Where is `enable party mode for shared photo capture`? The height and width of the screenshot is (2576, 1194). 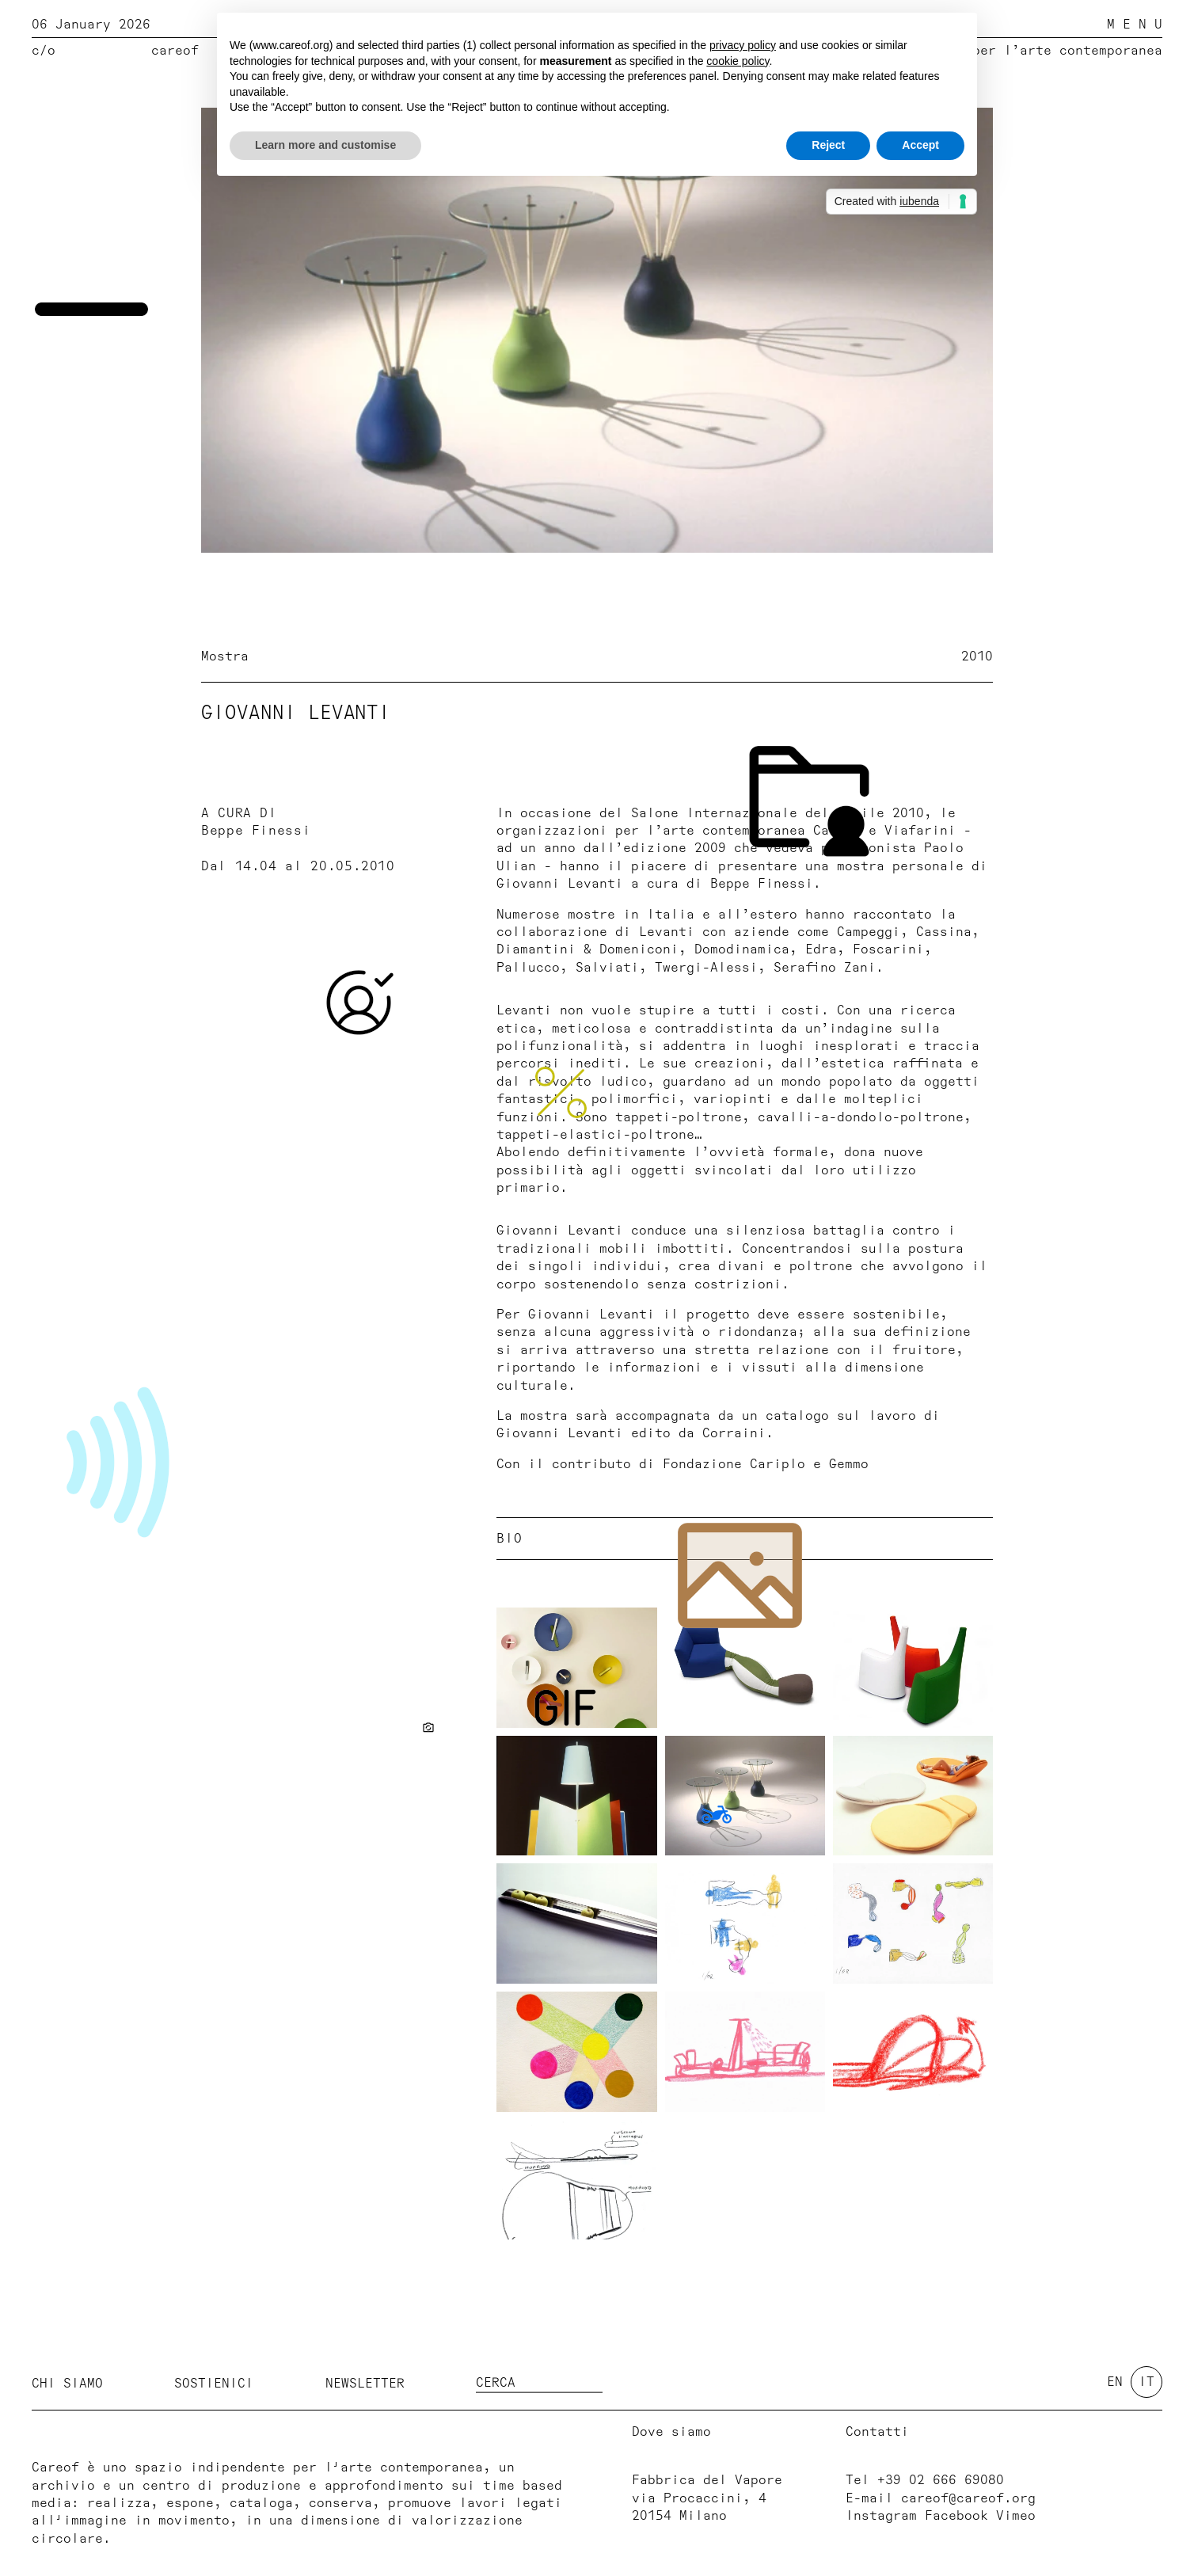 enable party mode for shared photo capture is located at coordinates (428, 1728).